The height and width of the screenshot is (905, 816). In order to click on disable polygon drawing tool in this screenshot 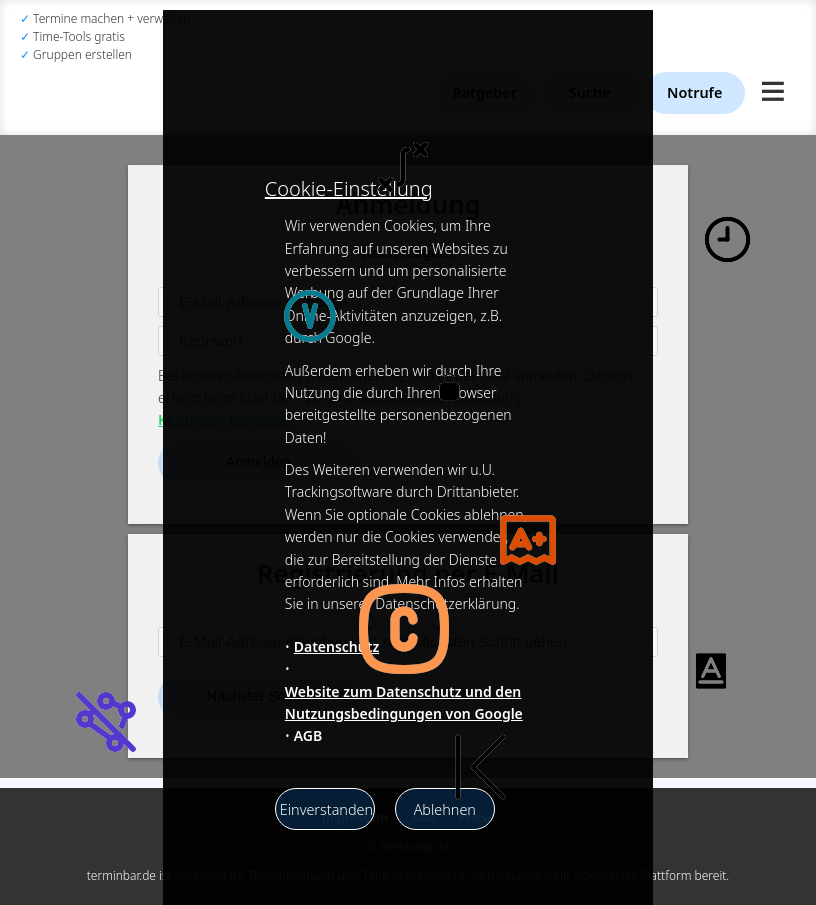, I will do `click(106, 722)`.